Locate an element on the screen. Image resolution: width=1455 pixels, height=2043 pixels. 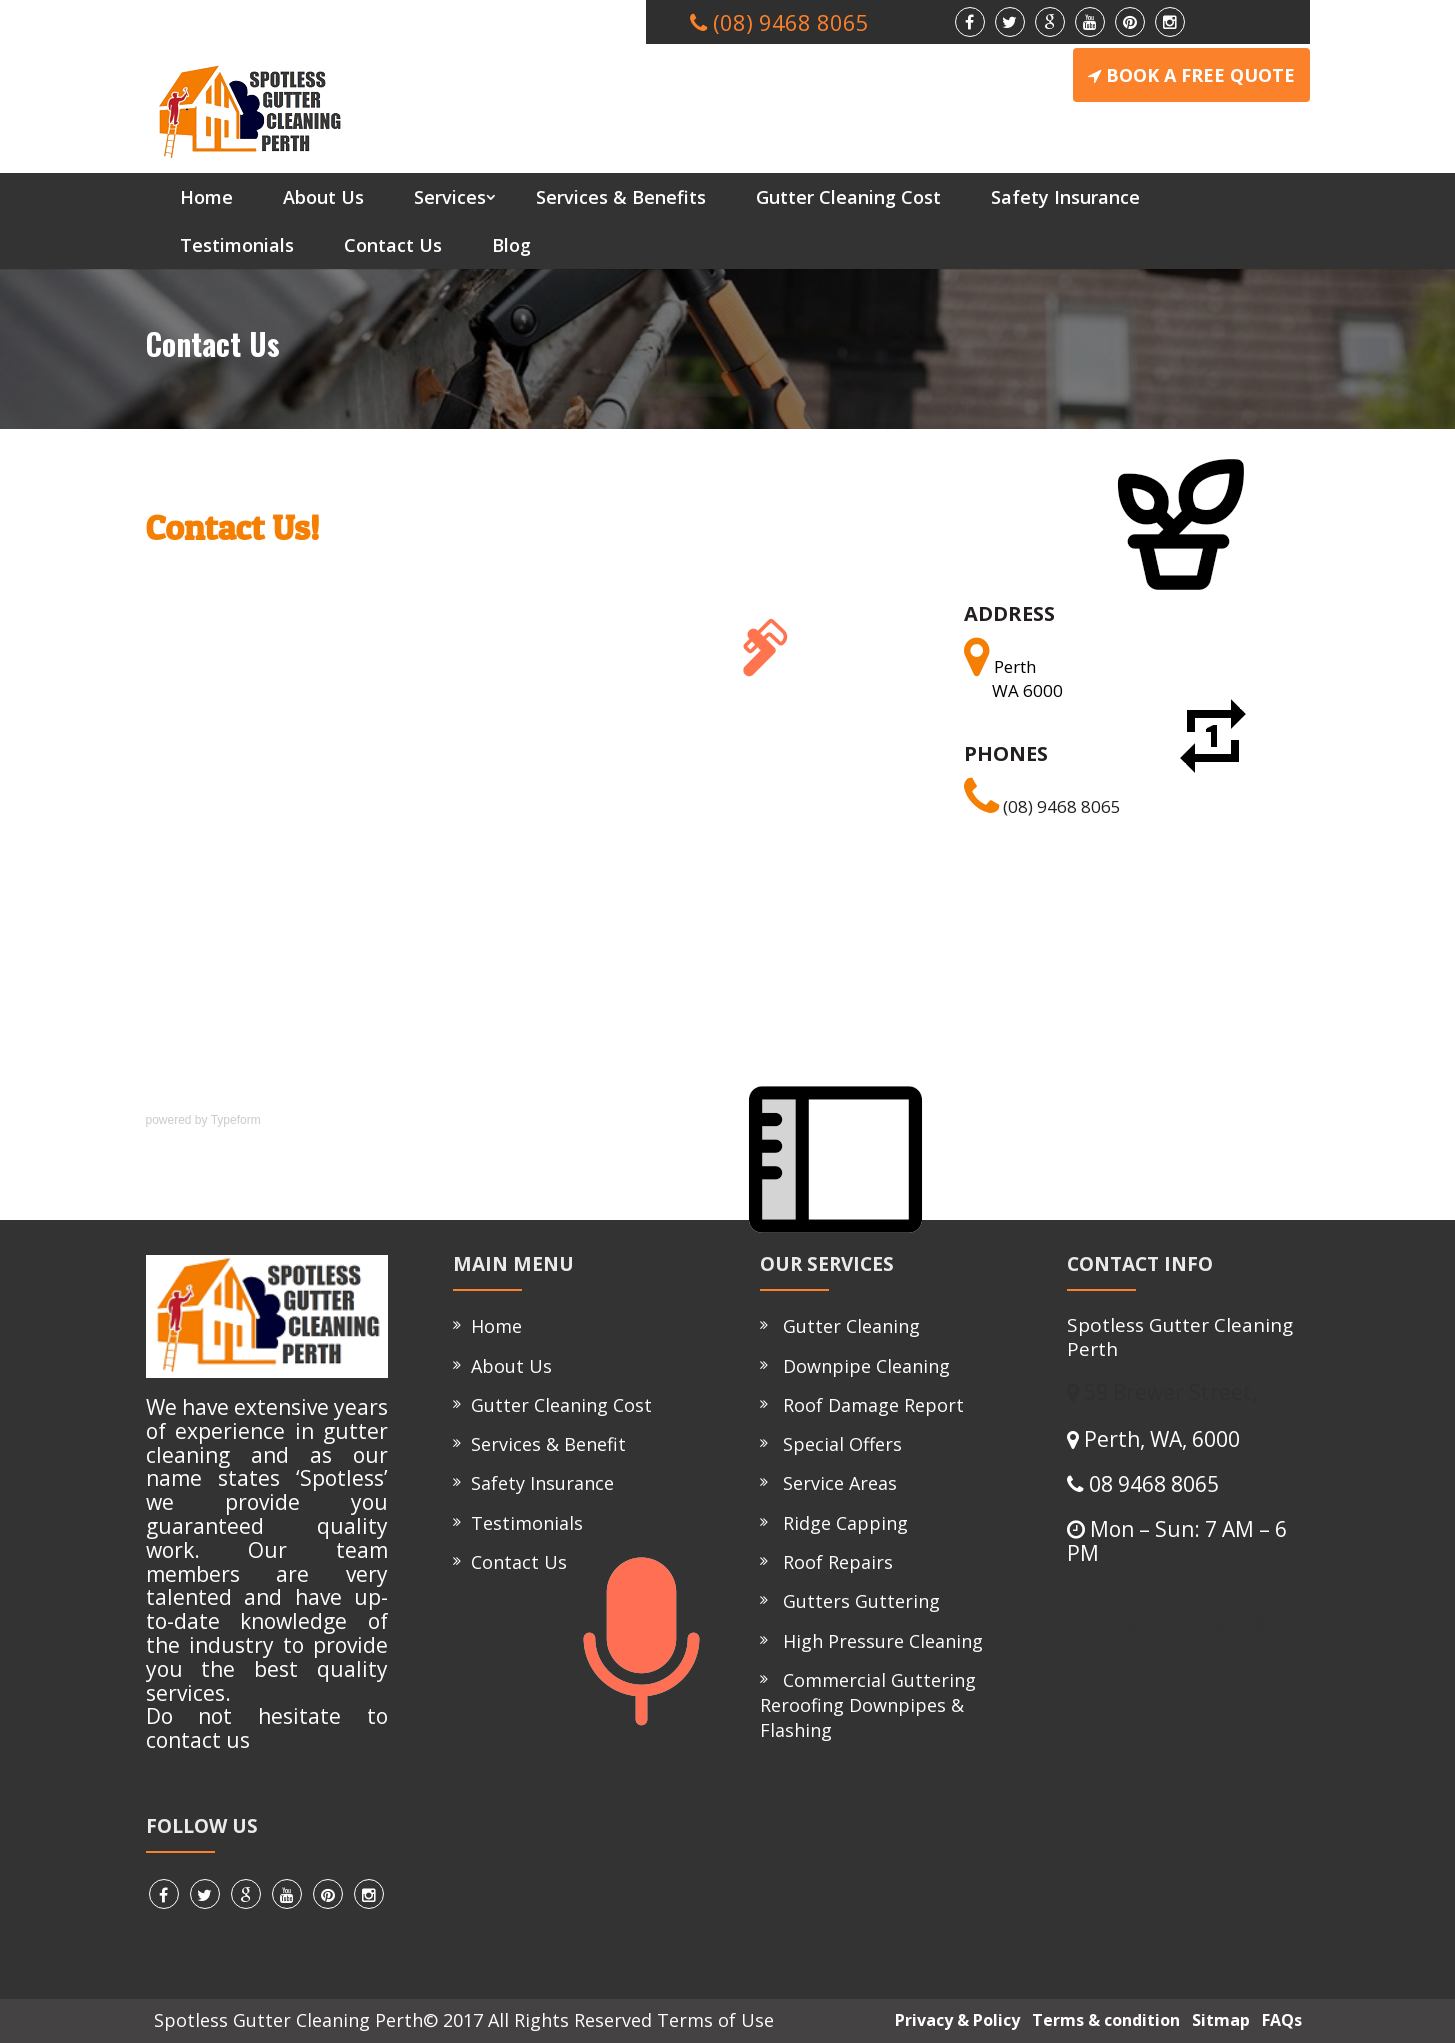
access plant care or gardening features is located at coordinates (1178, 524).